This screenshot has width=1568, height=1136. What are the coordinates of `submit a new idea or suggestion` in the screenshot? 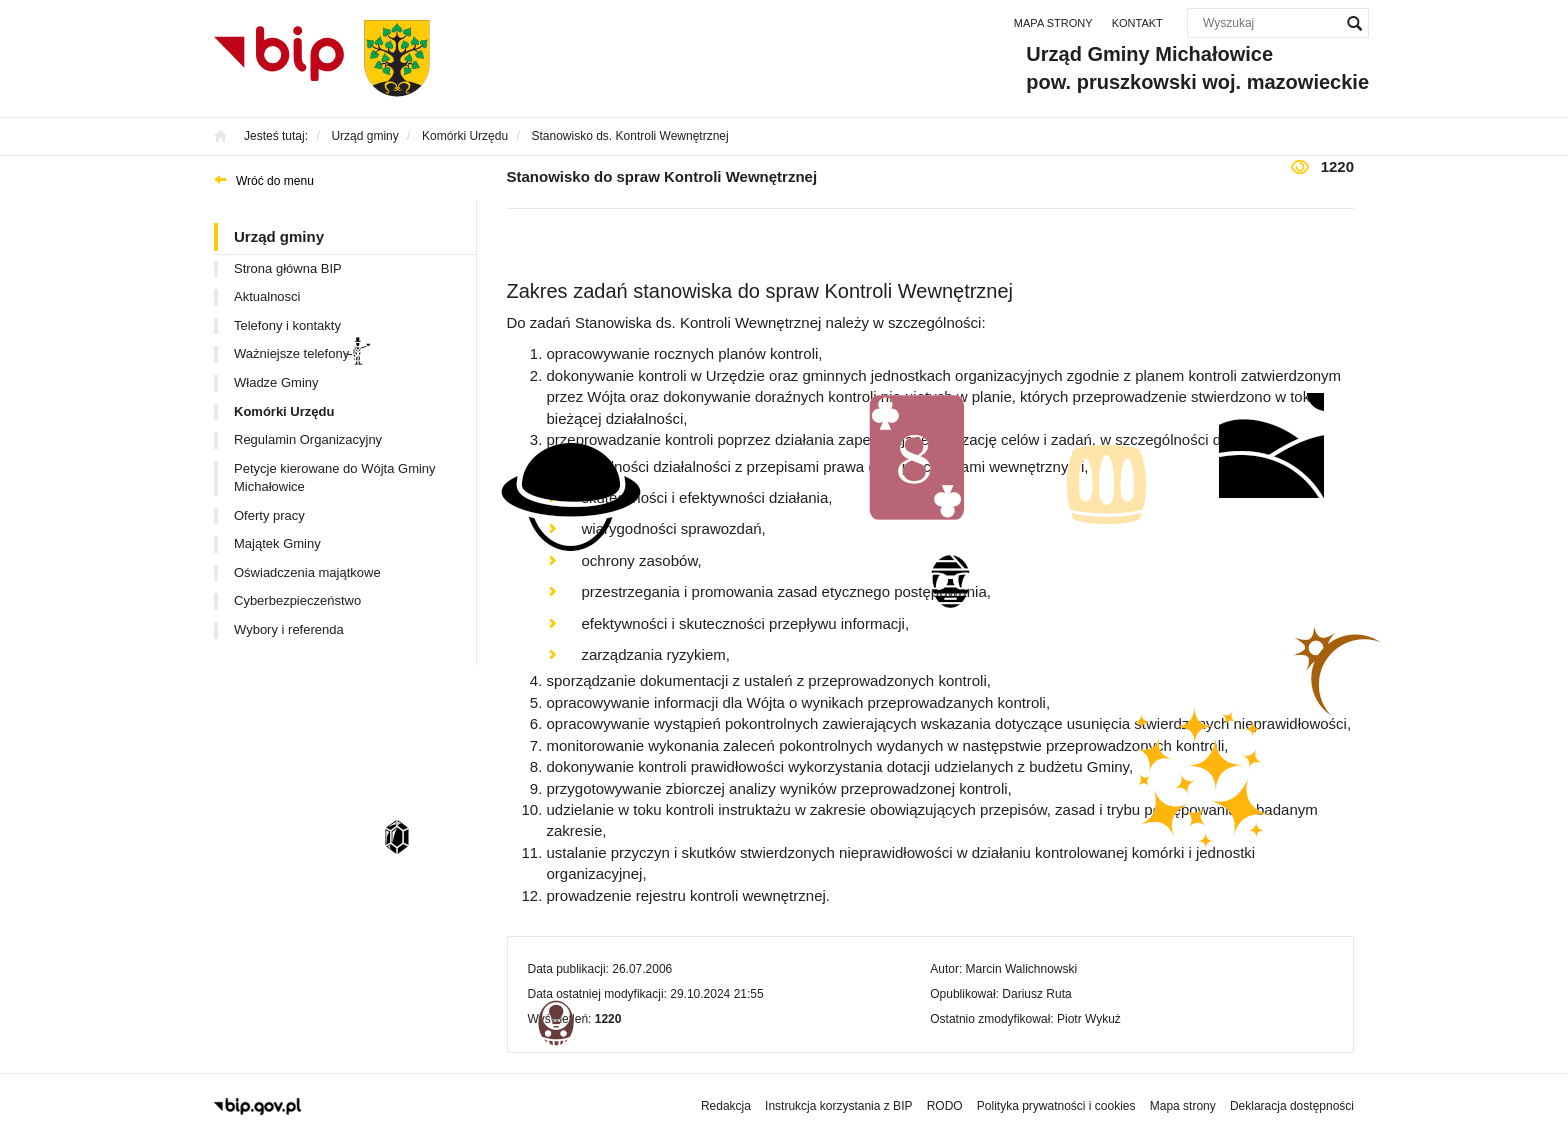 It's located at (556, 1023).